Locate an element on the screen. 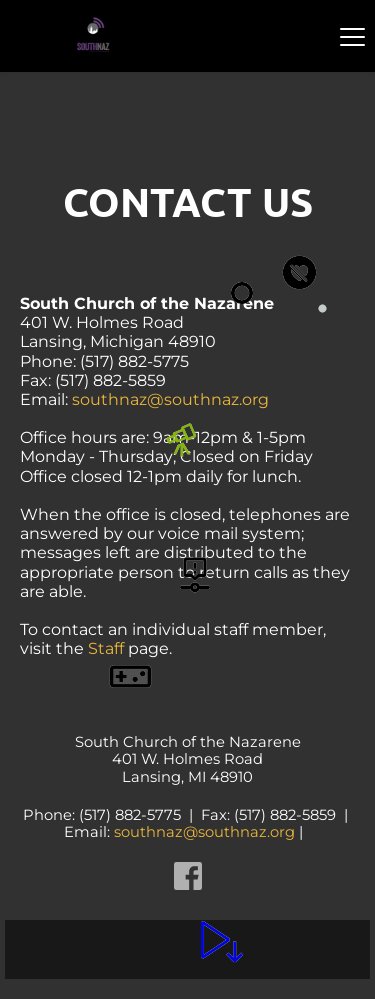  explore or discover new content is located at coordinates (182, 440).